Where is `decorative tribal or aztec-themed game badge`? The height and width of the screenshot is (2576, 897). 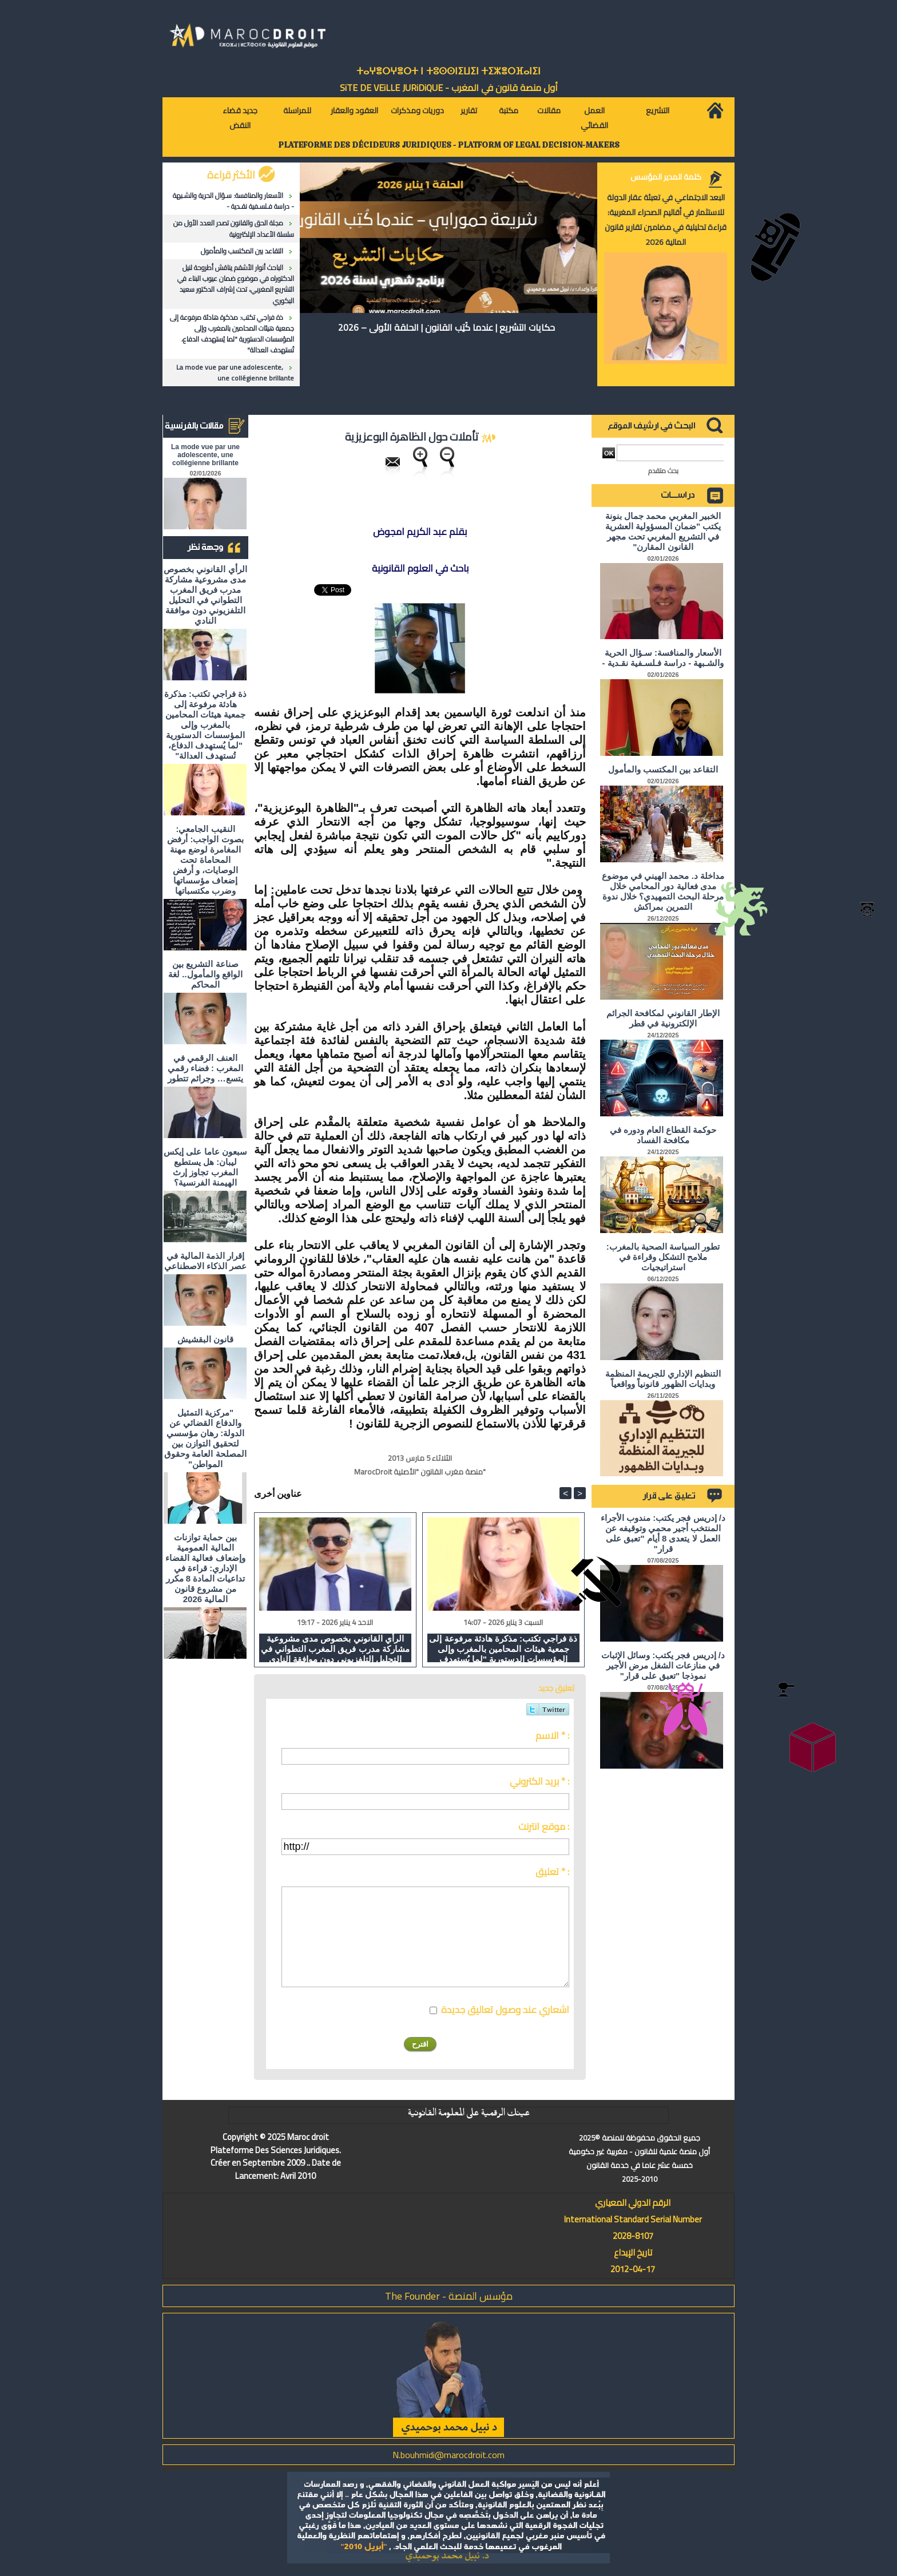 decorative tribal or aztec-themed game badge is located at coordinates (867, 909).